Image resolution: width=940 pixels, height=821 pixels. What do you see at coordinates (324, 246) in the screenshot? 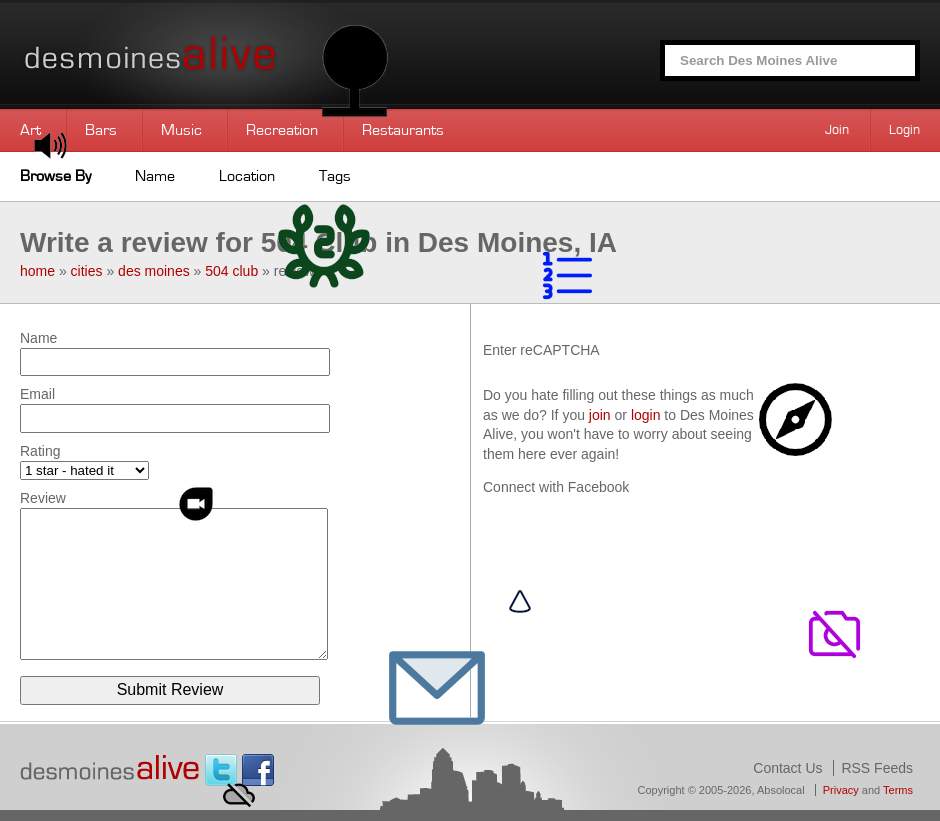
I see `indicates second place ranking or achievement` at bounding box center [324, 246].